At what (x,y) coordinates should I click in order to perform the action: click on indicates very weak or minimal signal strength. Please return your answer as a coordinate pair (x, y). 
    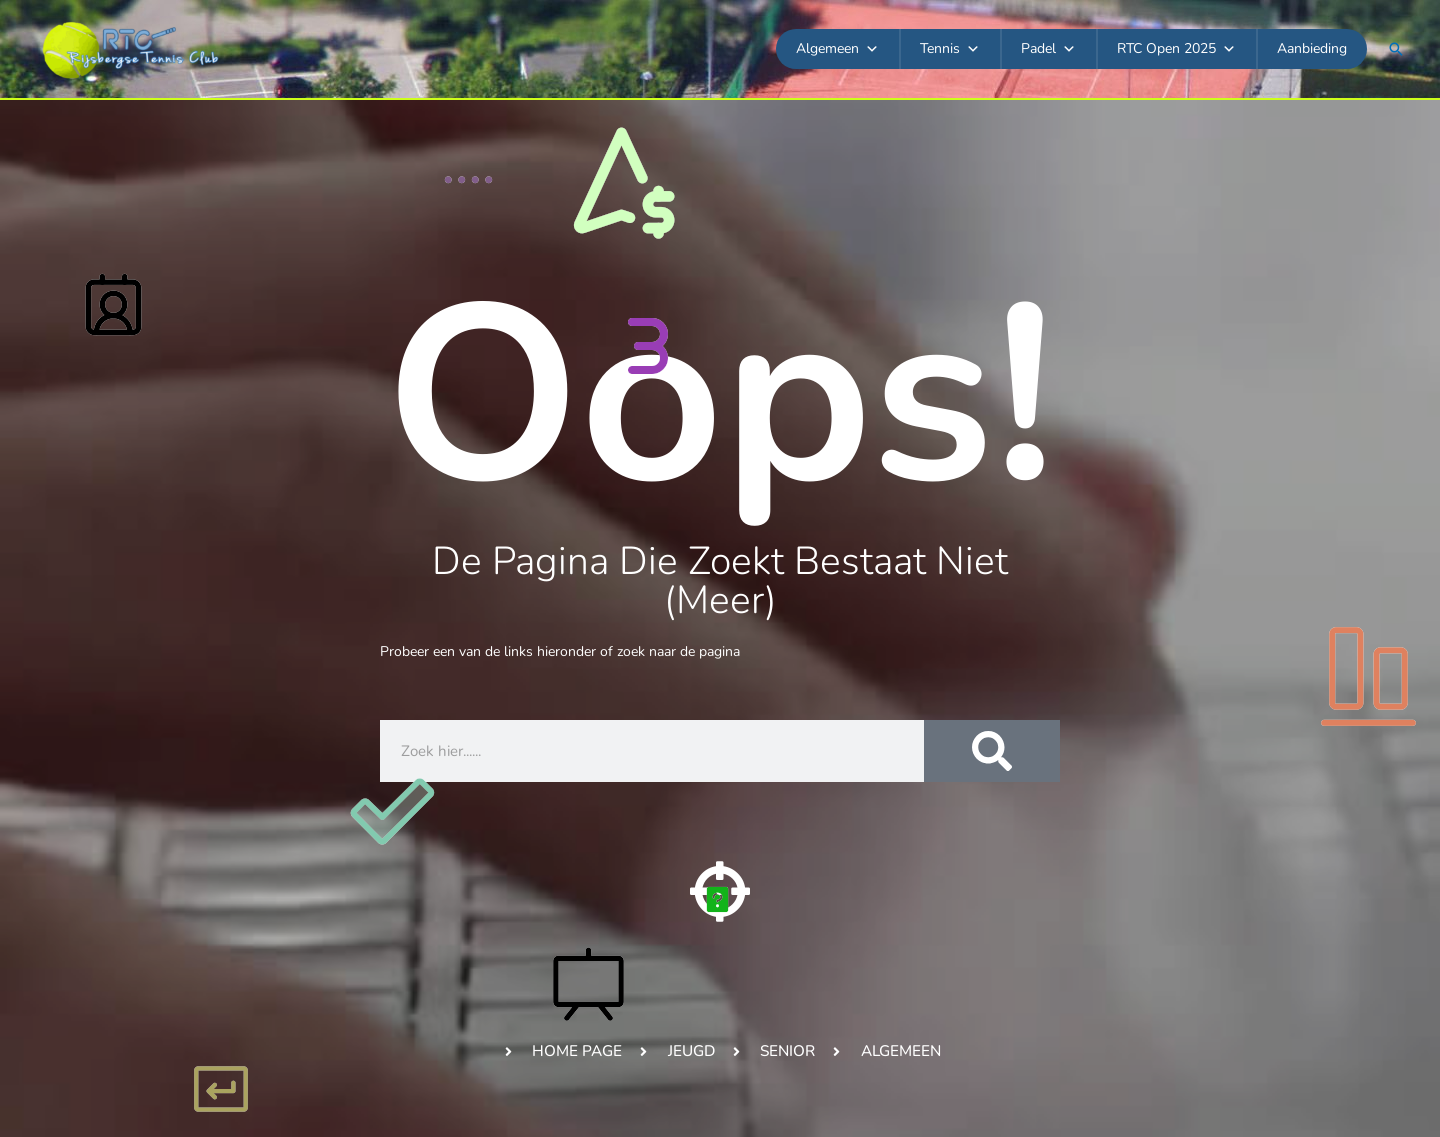
    Looking at the image, I should click on (468, 159).